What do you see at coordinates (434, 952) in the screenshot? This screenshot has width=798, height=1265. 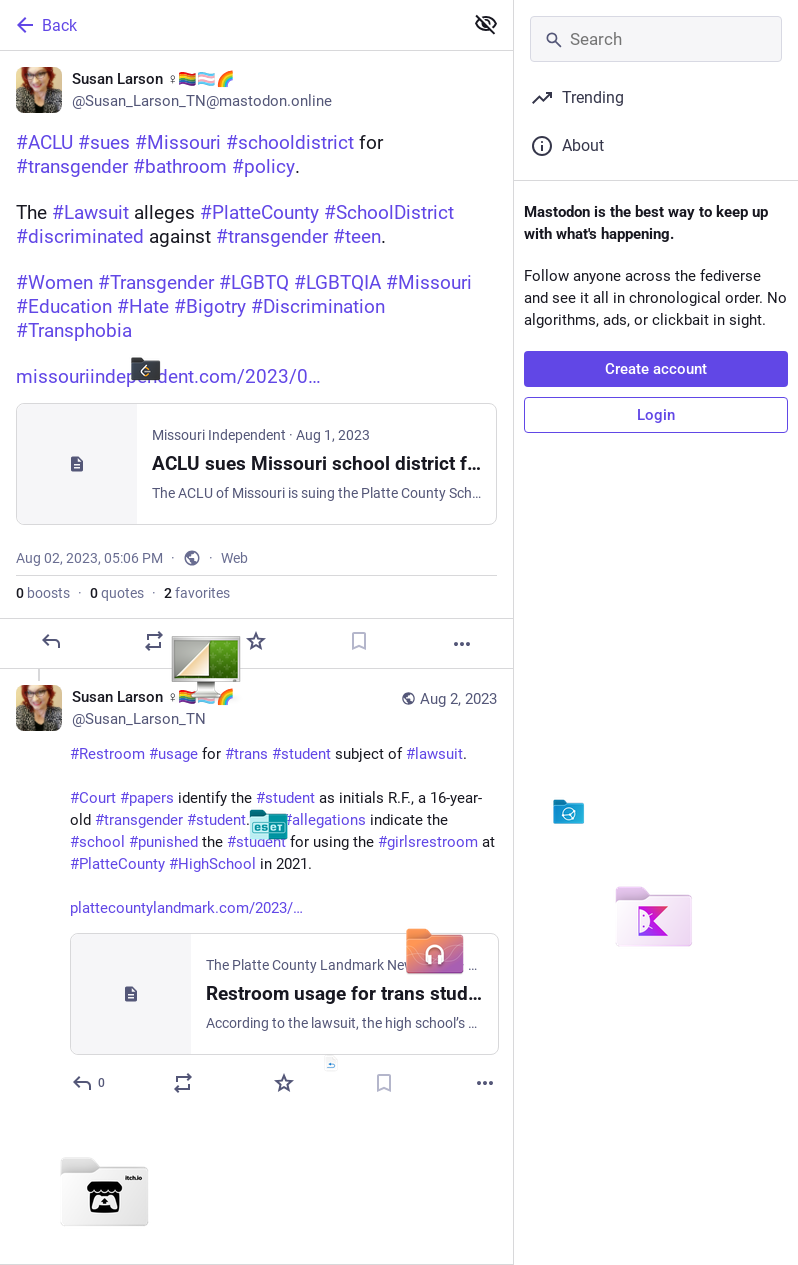 I see `open audacity project files folder` at bounding box center [434, 952].